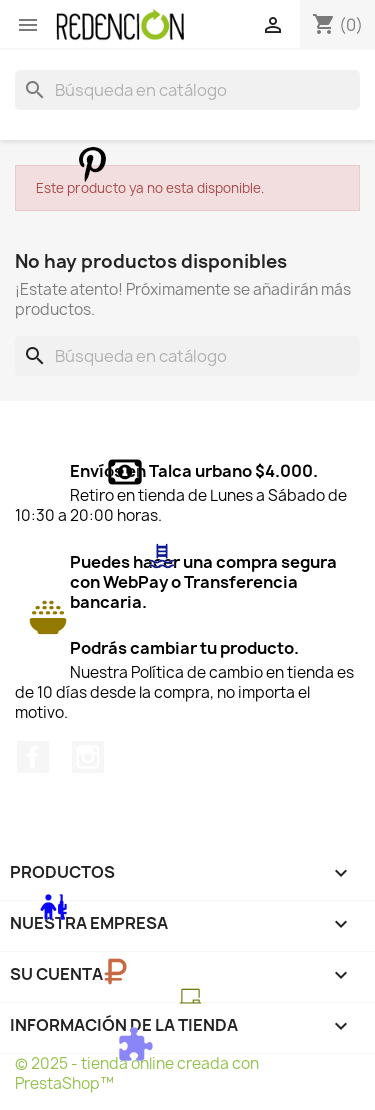 Image resolution: width=375 pixels, height=1110 pixels. I want to click on open Pinterest app, so click(92, 164).